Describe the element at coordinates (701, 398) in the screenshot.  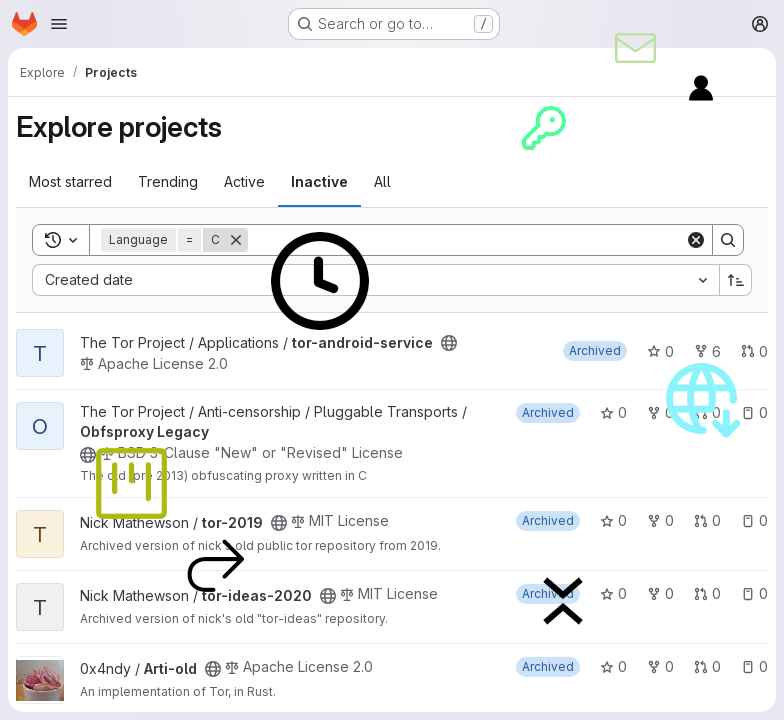
I see `download from the web` at that location.